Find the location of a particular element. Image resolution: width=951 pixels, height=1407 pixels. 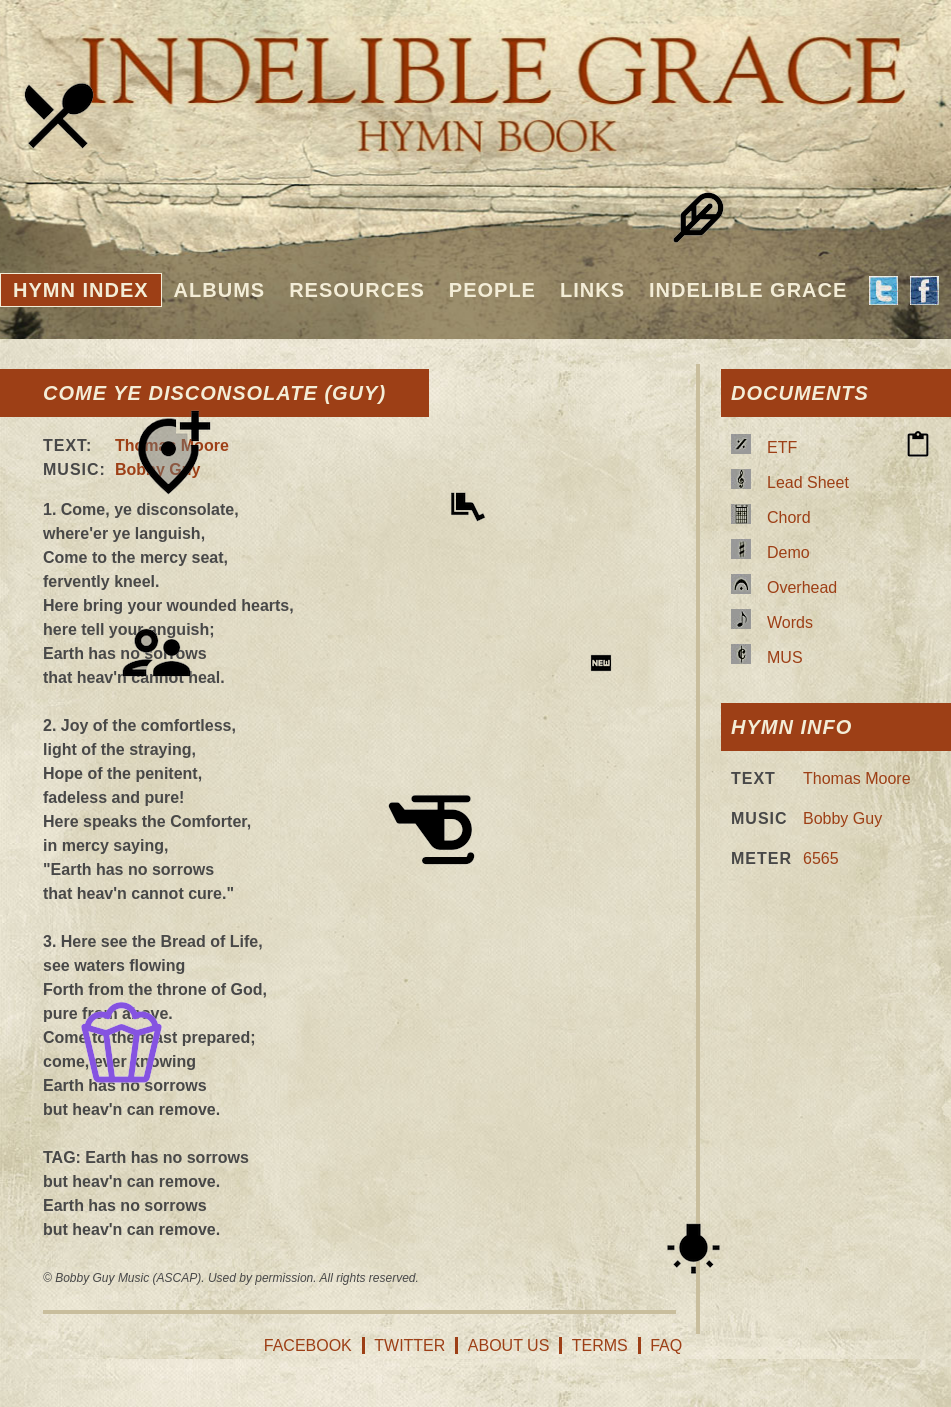

paste content from clipboard is located at coordinates (918, 445).